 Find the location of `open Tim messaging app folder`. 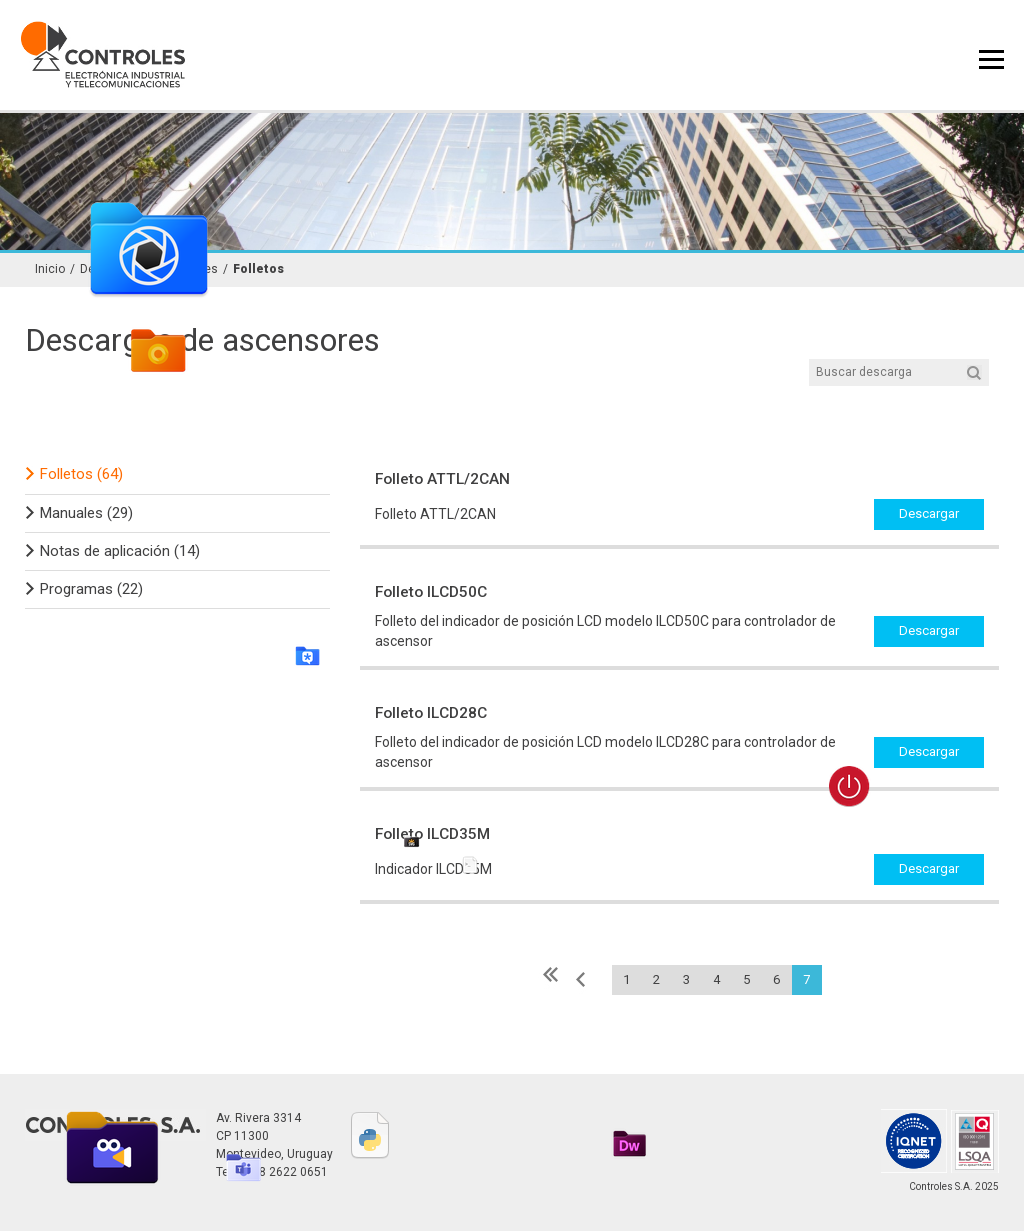

open Tim messaging app folder is located at coordinates (307, 656).